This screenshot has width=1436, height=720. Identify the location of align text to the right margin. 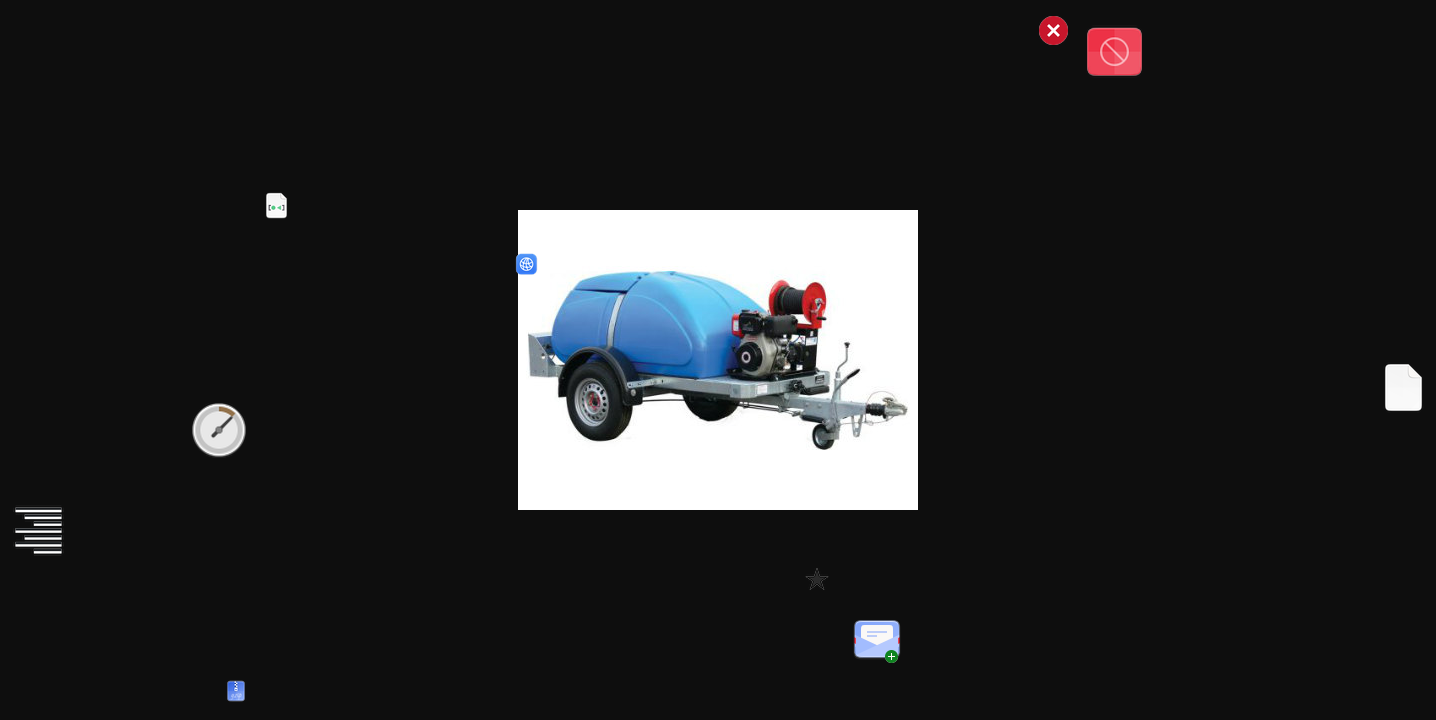
(38, 530).